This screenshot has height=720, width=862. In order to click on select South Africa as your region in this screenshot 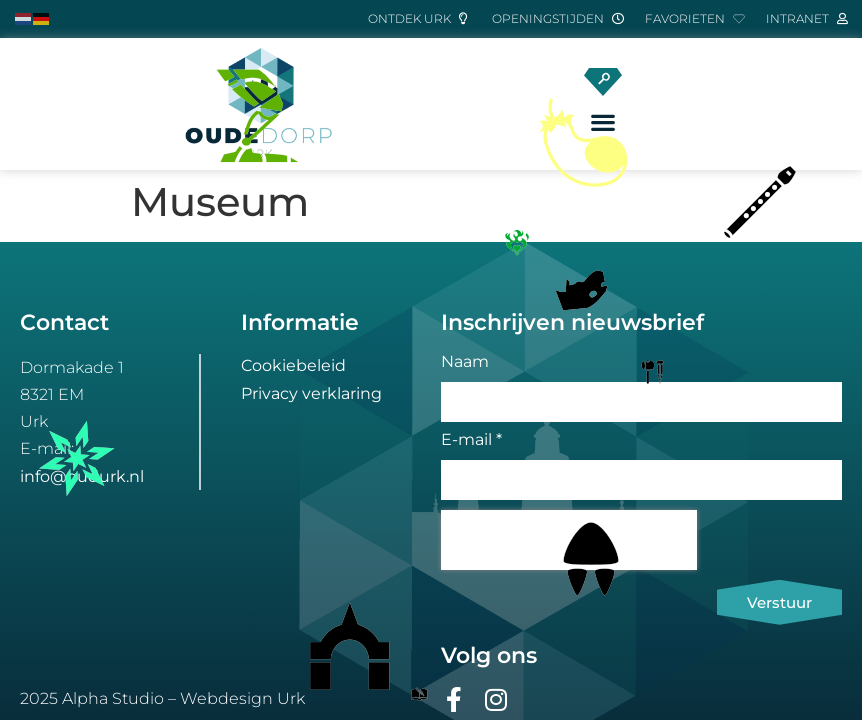, I will do `click(581, 290)`.